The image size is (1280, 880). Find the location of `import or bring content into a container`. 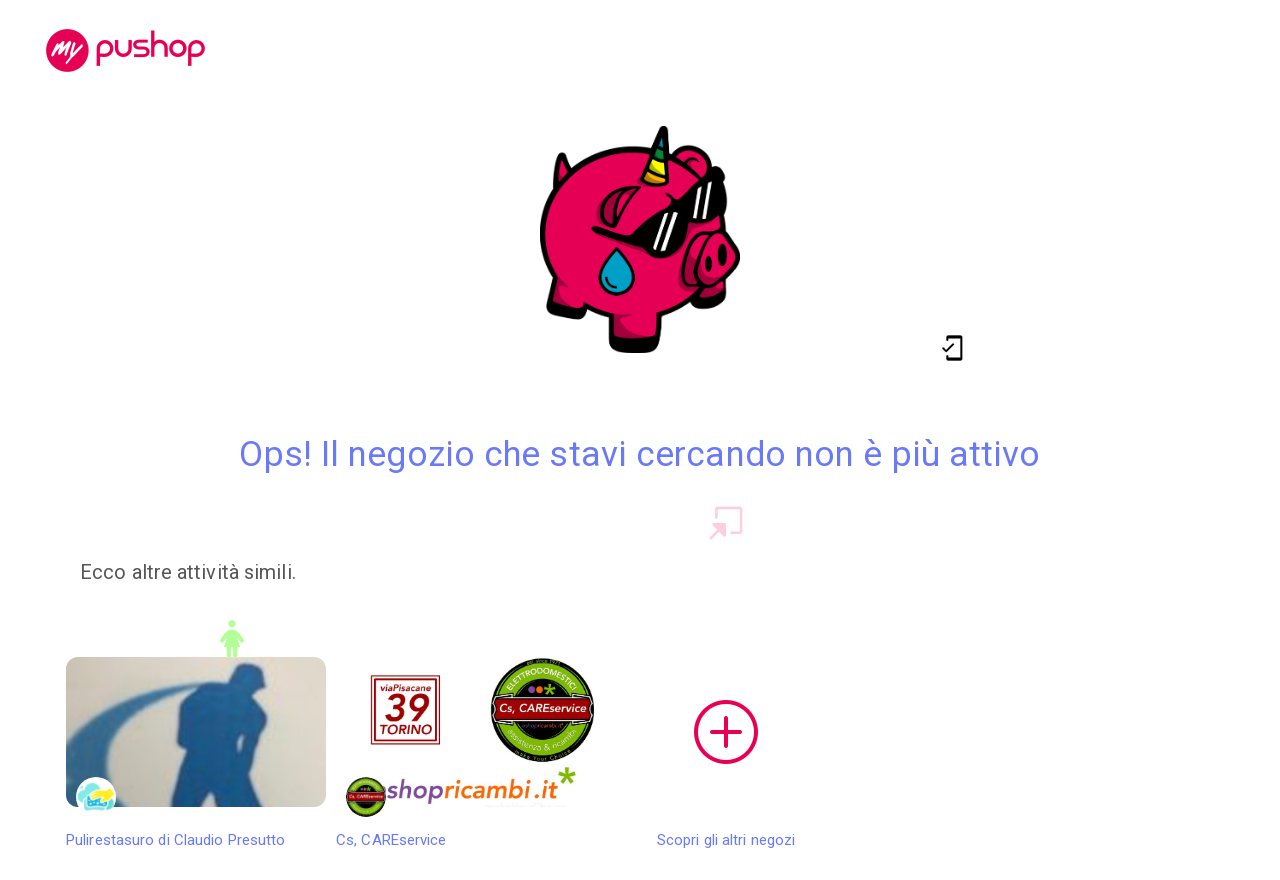

import or bring content into a container is located at coordinates (726, 523).